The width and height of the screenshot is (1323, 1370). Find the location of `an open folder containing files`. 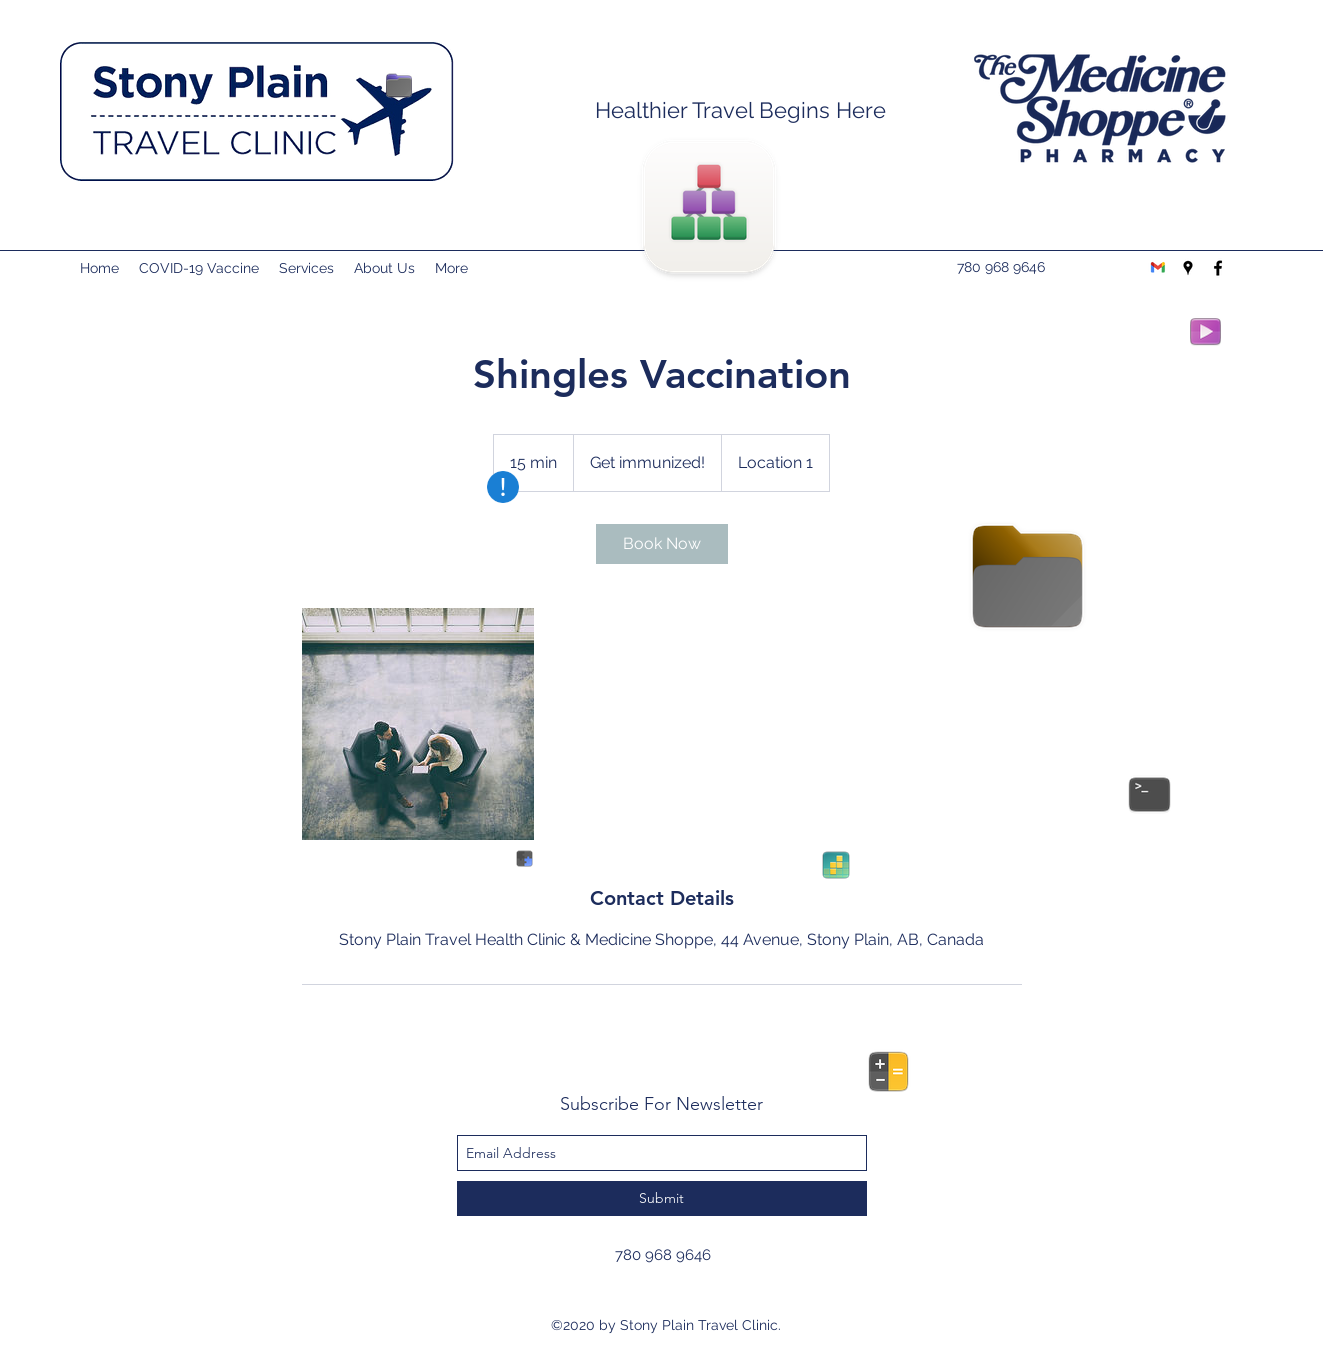

an open folder containing files is located at coordinates (1027, 576).